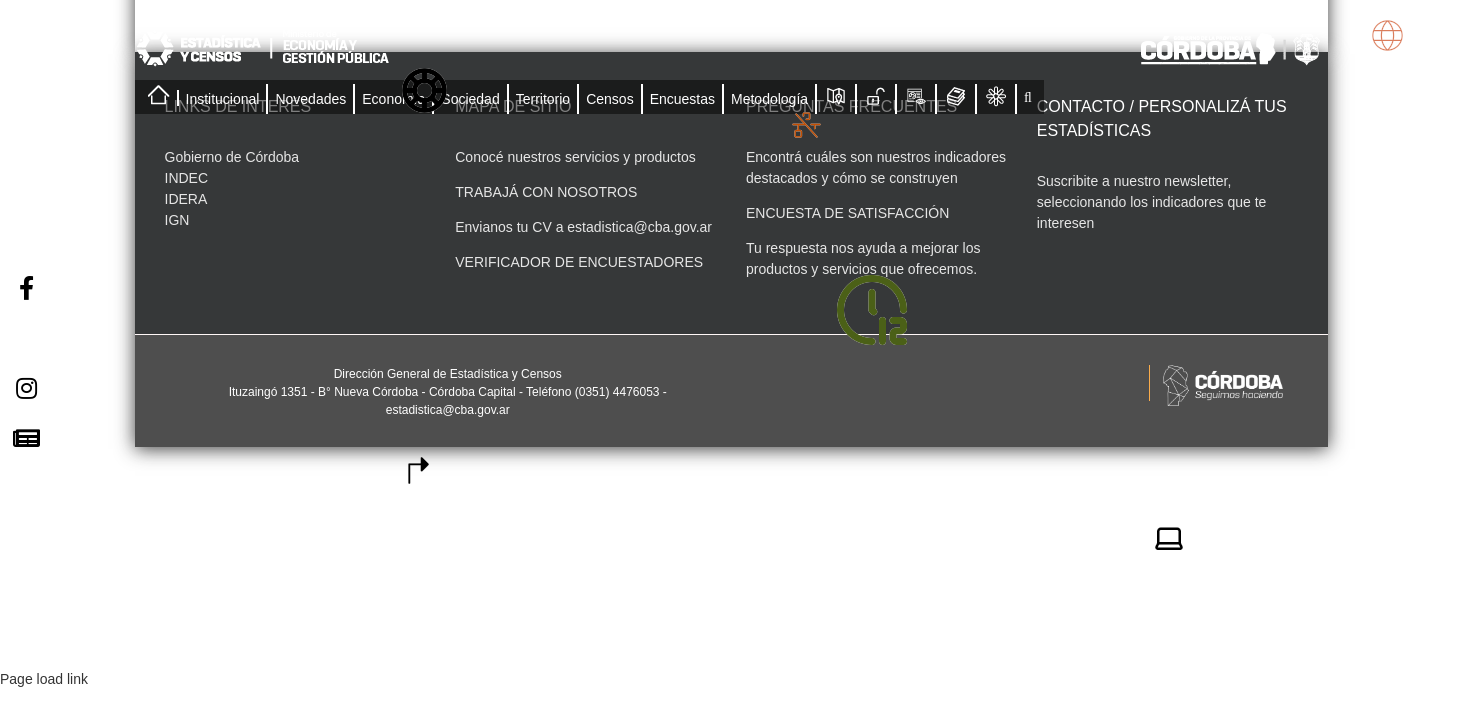 The width and height of the screenshot is (1462, 720). Describe the element at coordinates (1387, 35) in the screenshot. I see `switch to global or worldwide view` at that location.